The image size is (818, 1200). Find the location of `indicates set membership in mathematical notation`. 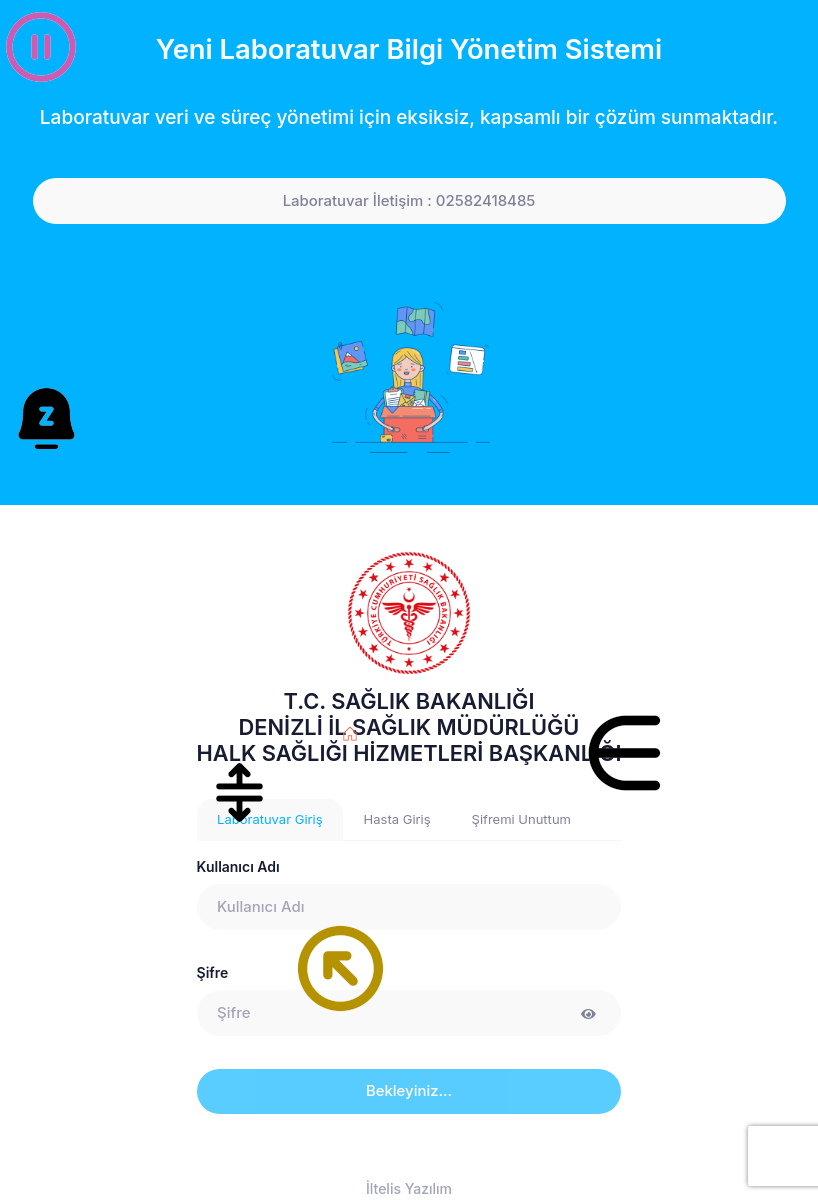

indicates set membership in mathematical notation is located at coordinates (626, 753).